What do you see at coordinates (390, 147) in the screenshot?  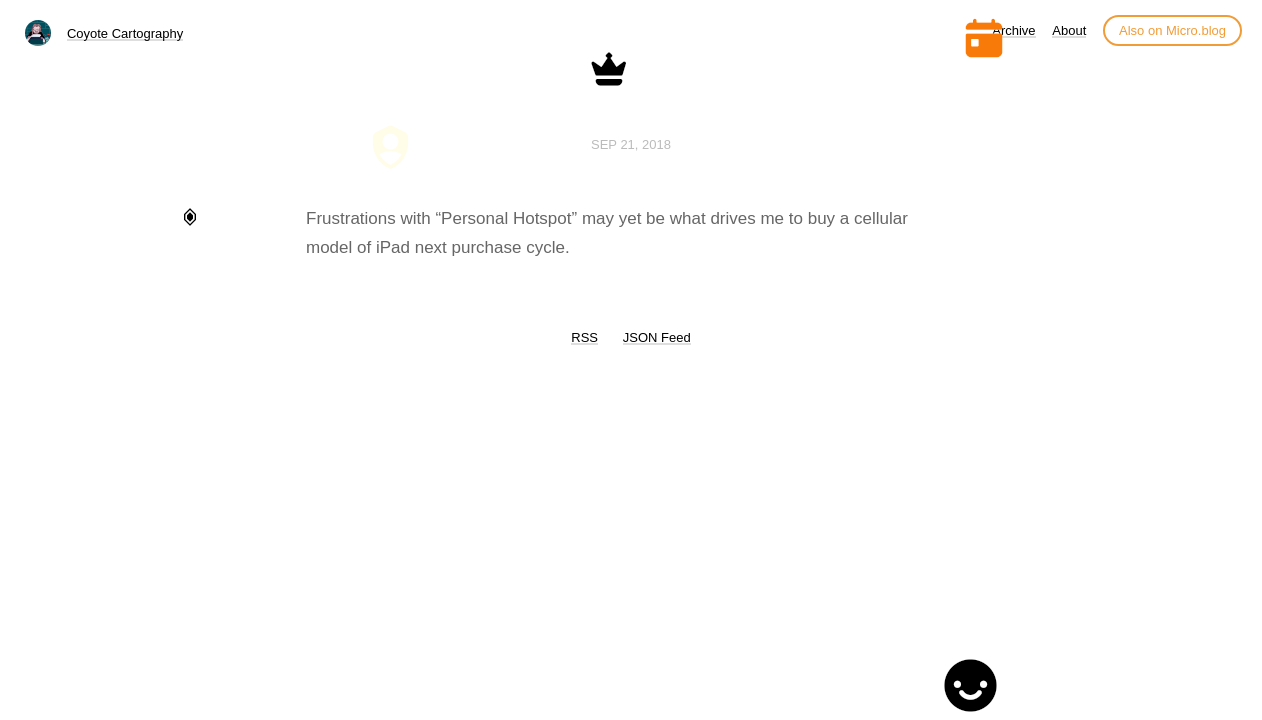 I see `manage user roles and permissions` at bounding box center [390, 147].